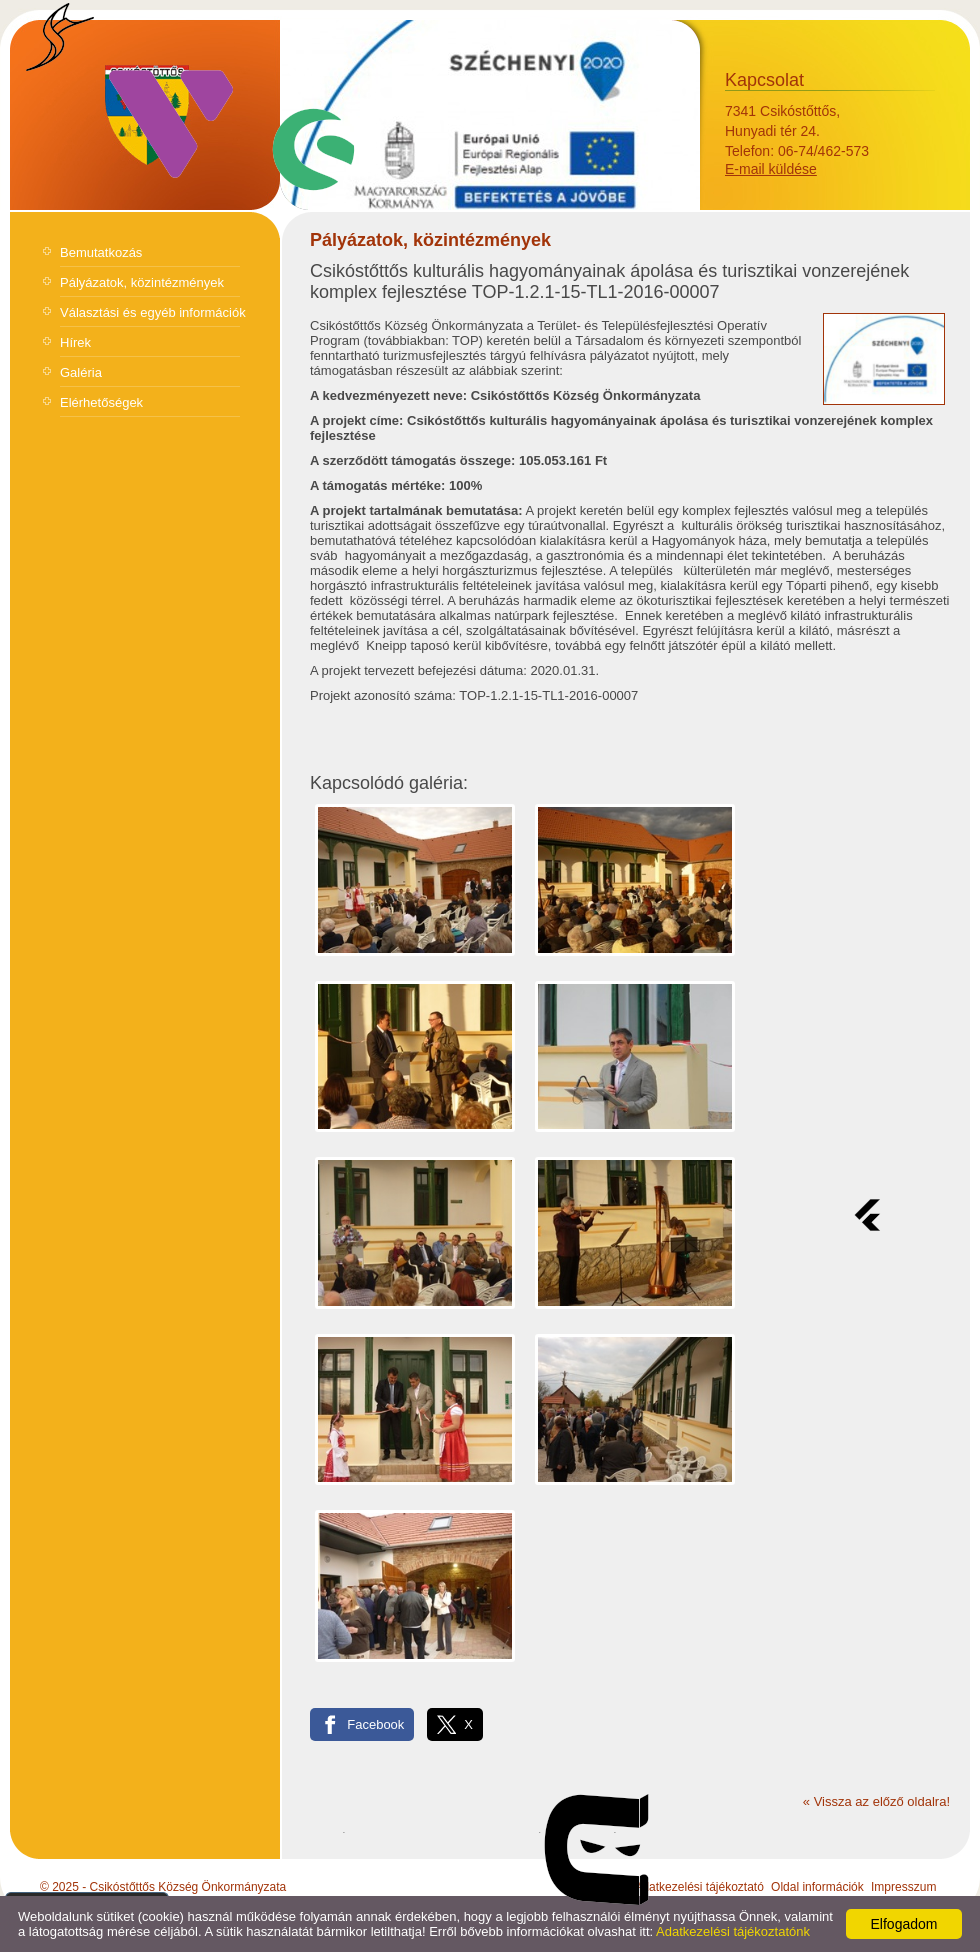 The image size is (980, 1952). Describe the element at coordinates (60, 37) in the screenshot. I see `sailfish os logo` at that location.